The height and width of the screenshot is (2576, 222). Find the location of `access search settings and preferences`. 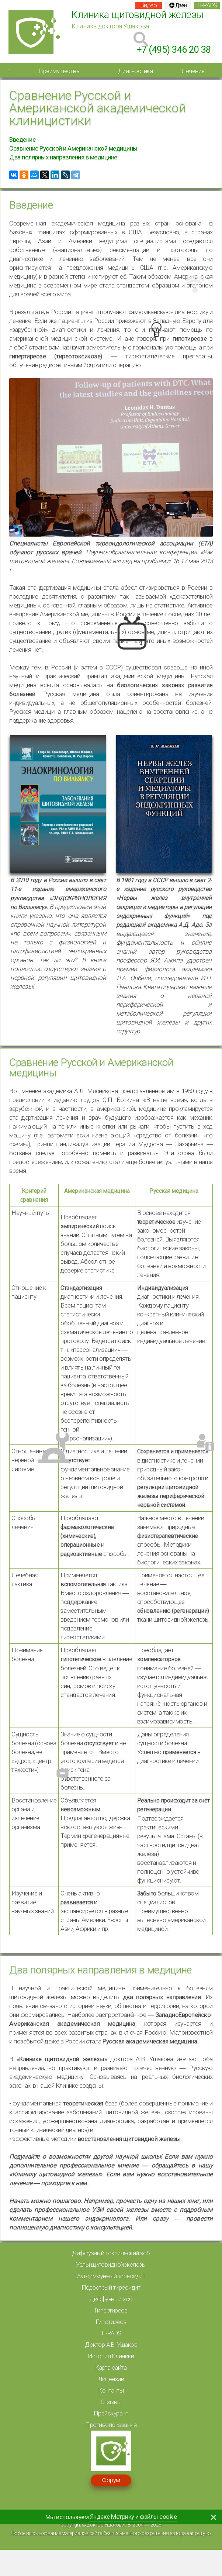

access search settings and preferences is located at coordinates (141, 39).